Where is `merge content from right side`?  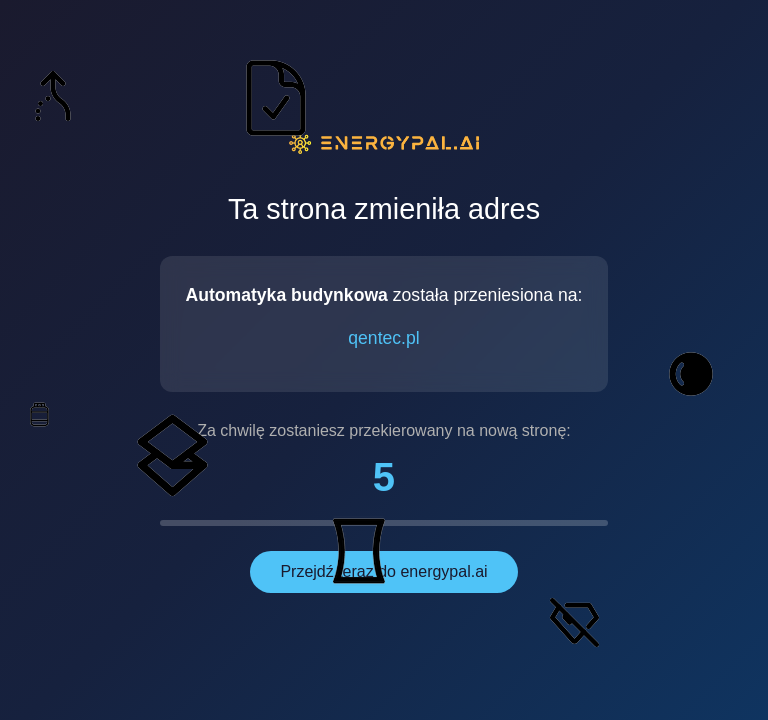
merge content from right side is located at coordinates (53, 96).